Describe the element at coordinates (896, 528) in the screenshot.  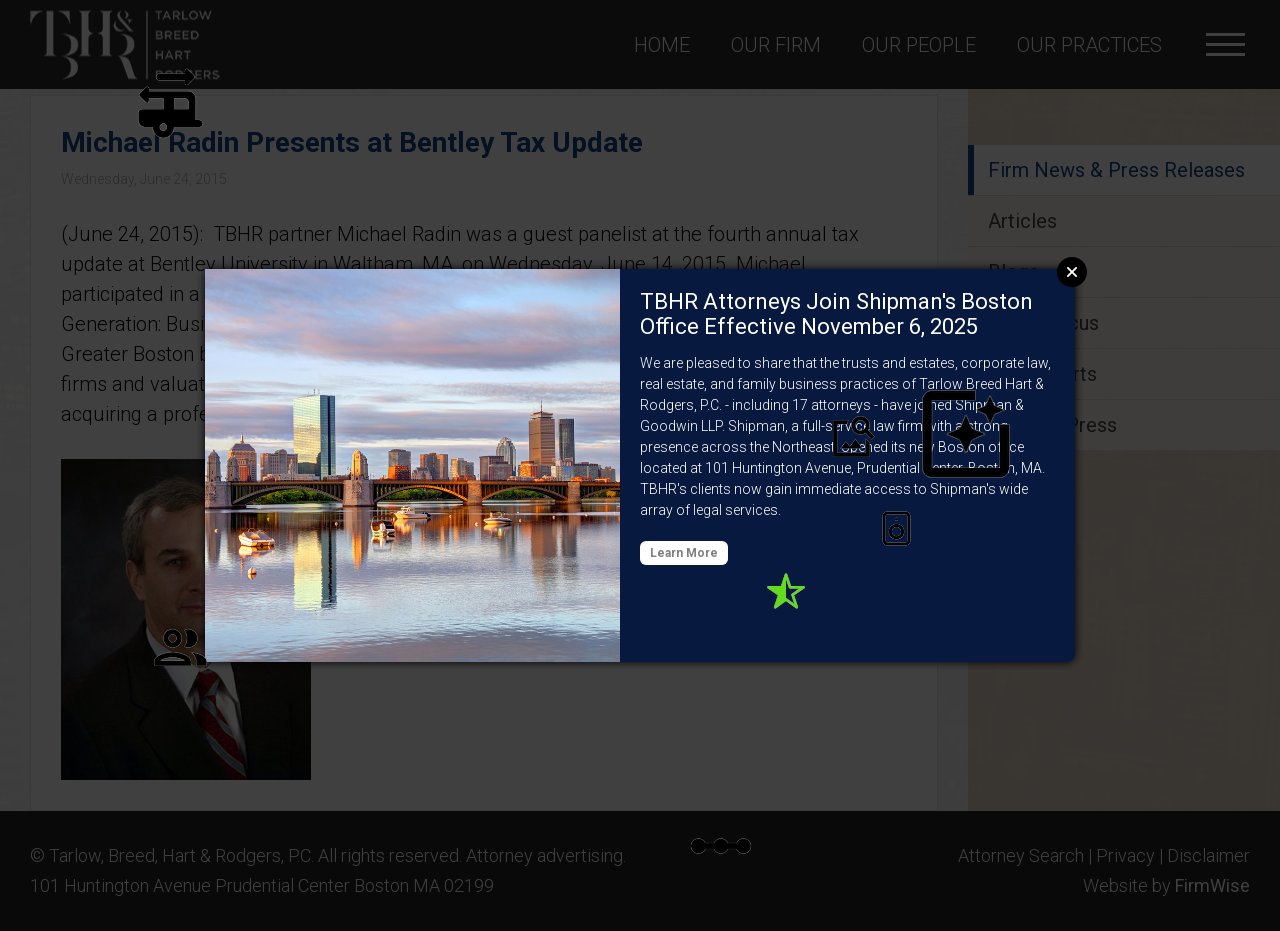
I see `adjust speaker or audio output settings` at that location.